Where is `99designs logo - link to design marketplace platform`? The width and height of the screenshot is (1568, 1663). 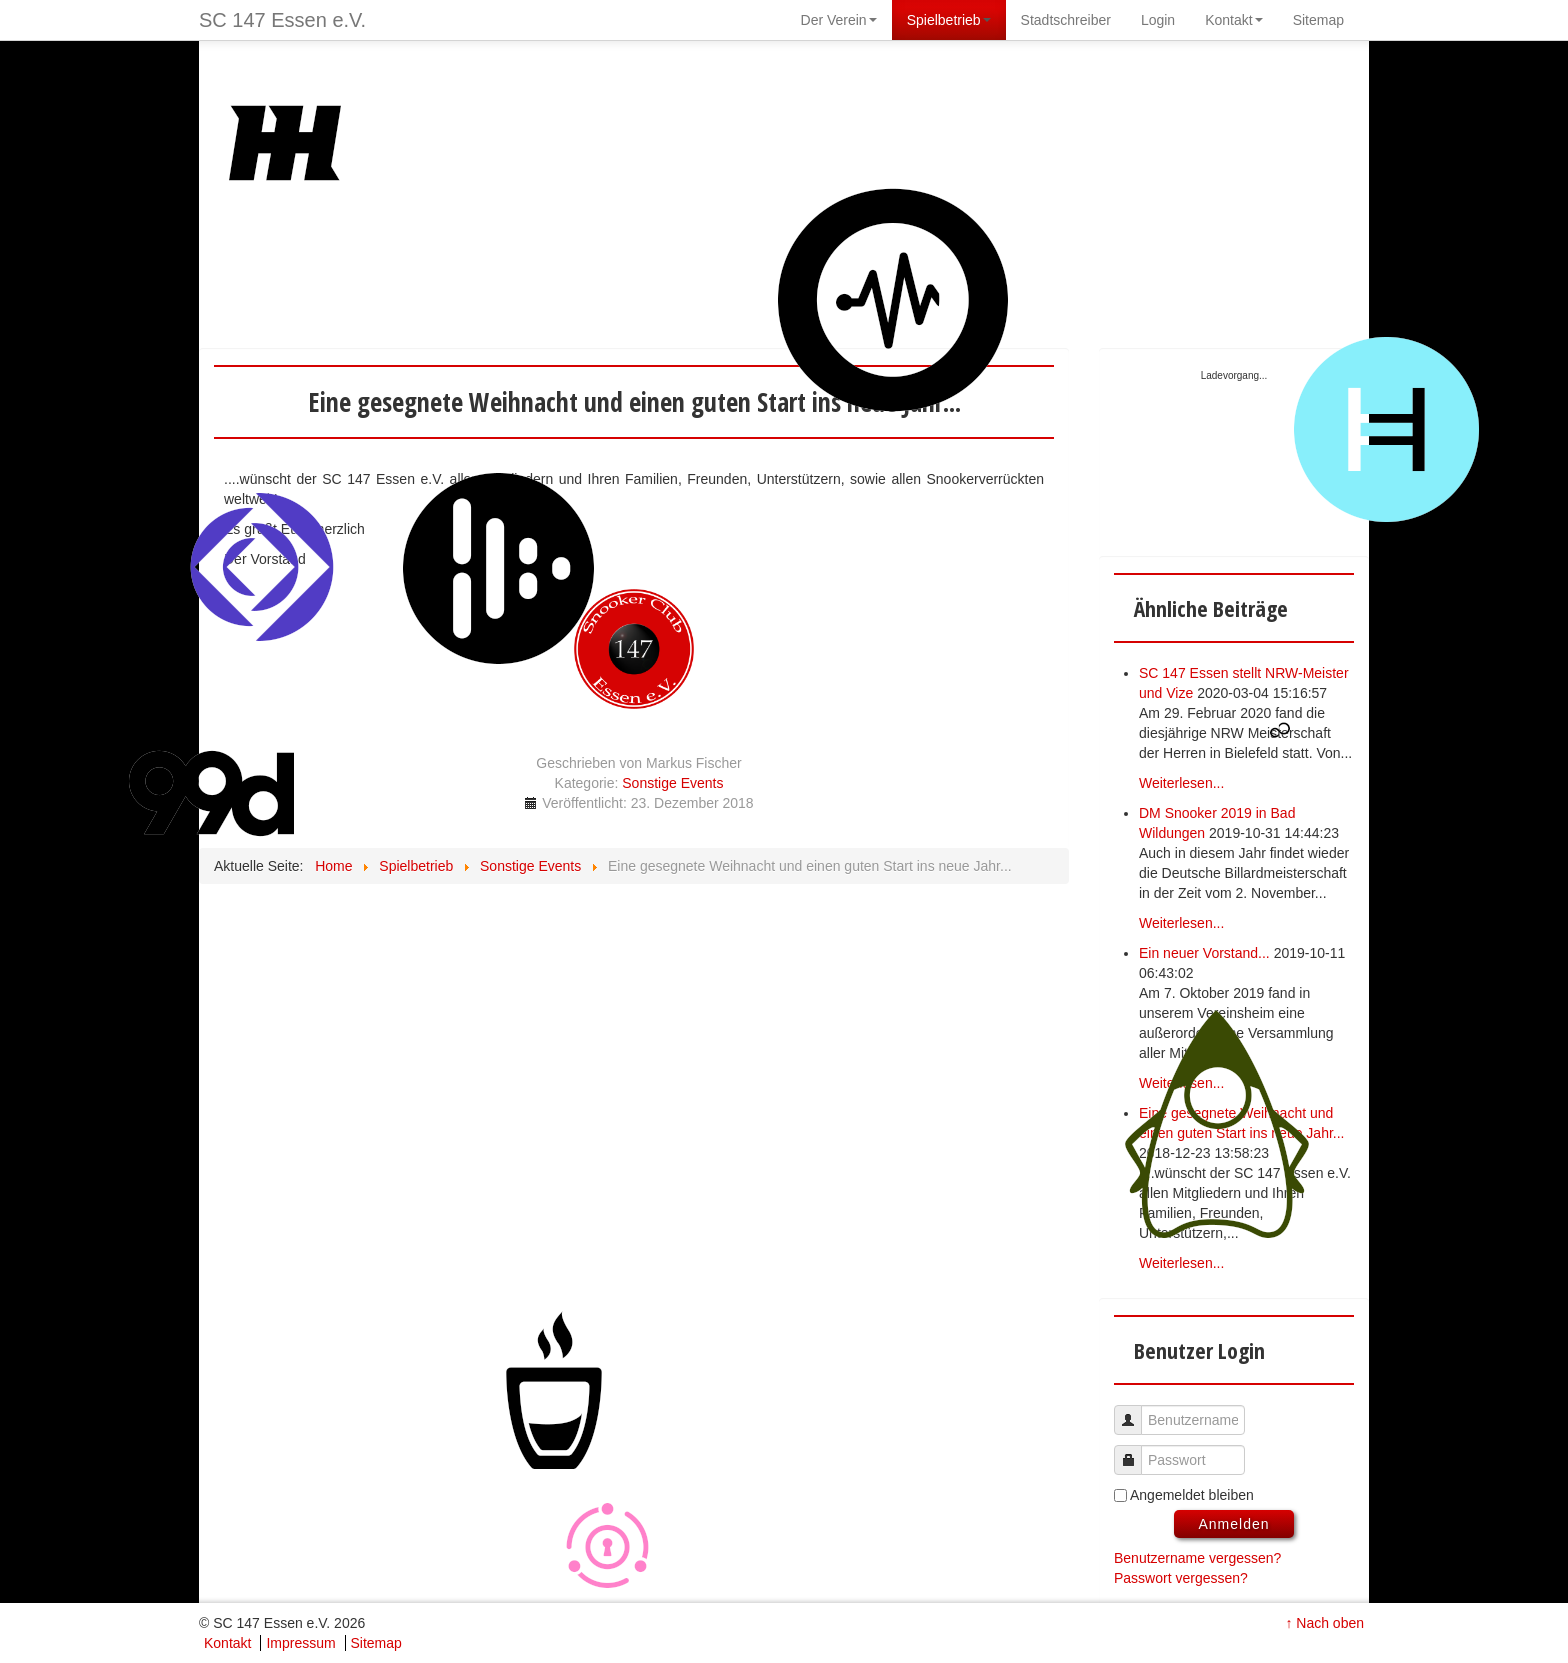 99designs logo - link to design marketplace platform is located at coordinates (211, 793).